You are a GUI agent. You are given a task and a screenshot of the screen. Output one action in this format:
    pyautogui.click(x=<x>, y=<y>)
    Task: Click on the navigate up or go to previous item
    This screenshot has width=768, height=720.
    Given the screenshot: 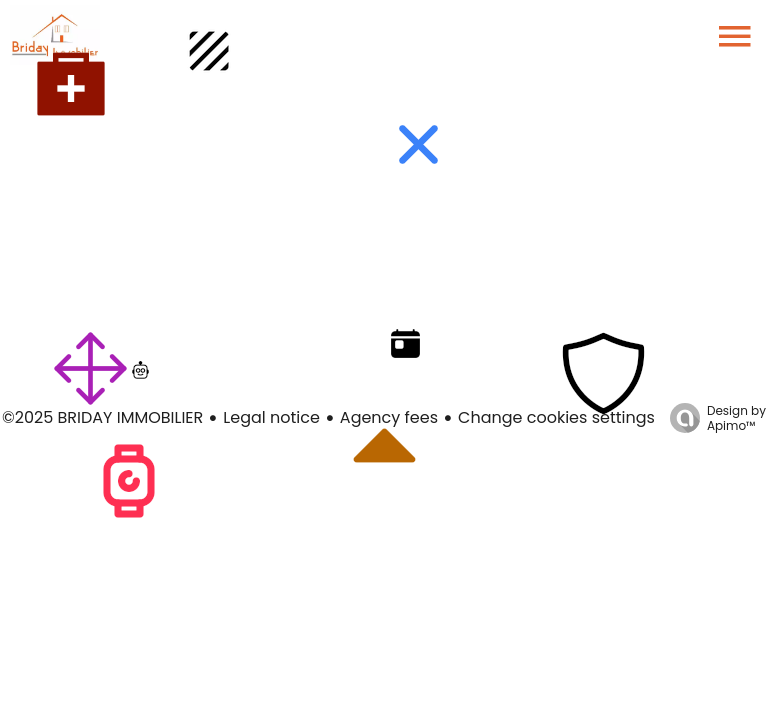 What is the action you would take?
    pyautogui.click(x=384, y=462)
    